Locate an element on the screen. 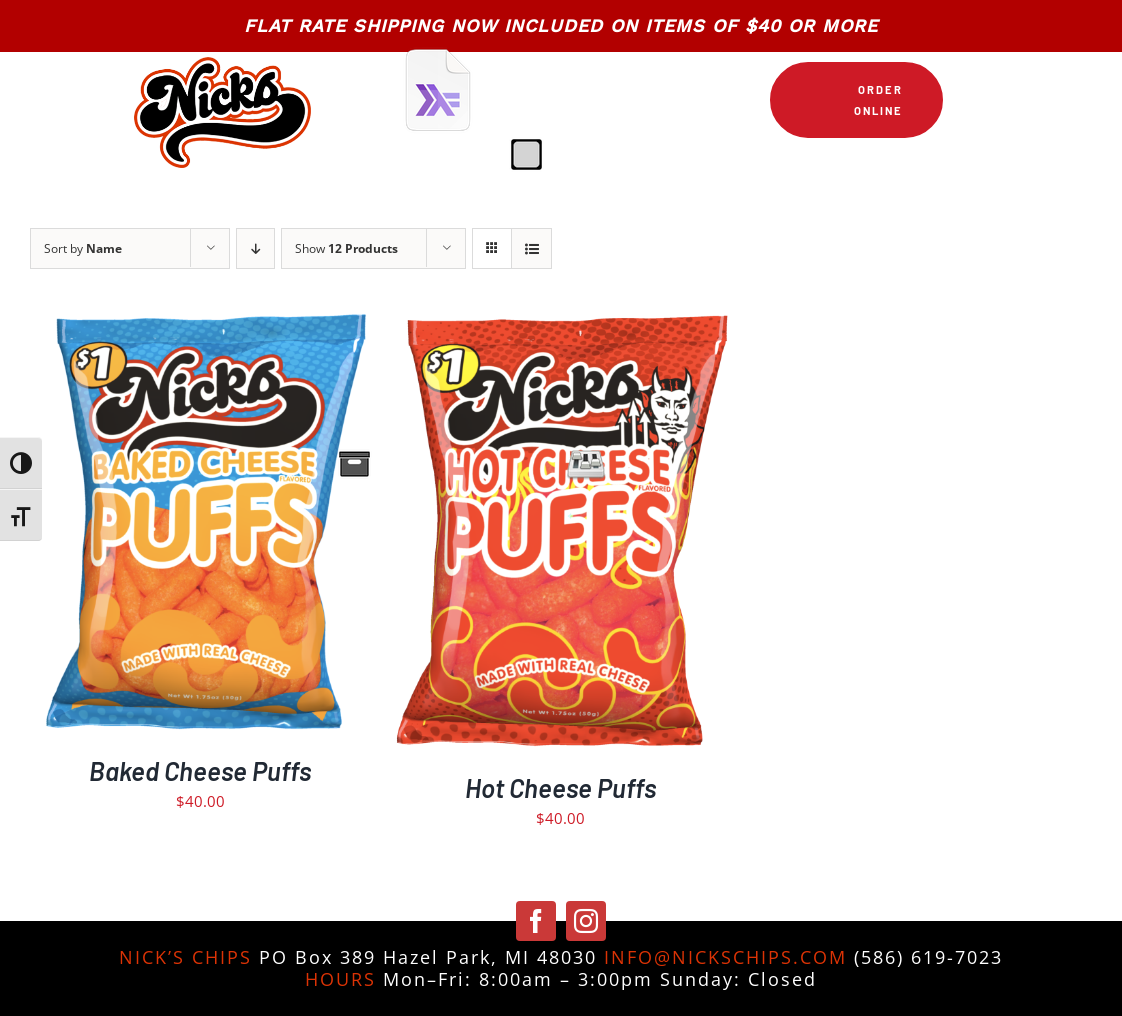 Image resolution: width=1122 pixels, height=1016 pixels. a haskell source code file is located at coordinates (438, 90).